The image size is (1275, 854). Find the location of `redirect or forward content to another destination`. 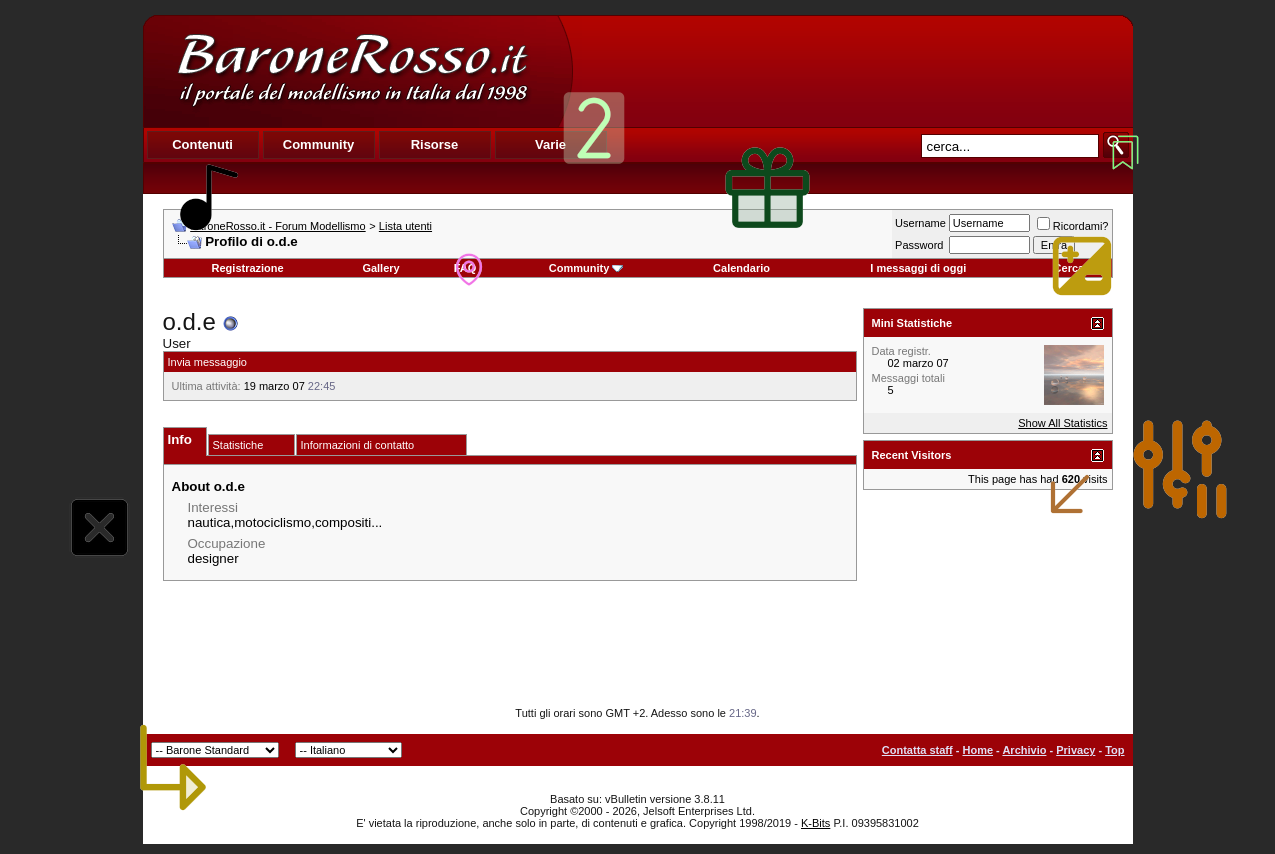

redirect or forward content to another destination is located at coordinates (166, 767).